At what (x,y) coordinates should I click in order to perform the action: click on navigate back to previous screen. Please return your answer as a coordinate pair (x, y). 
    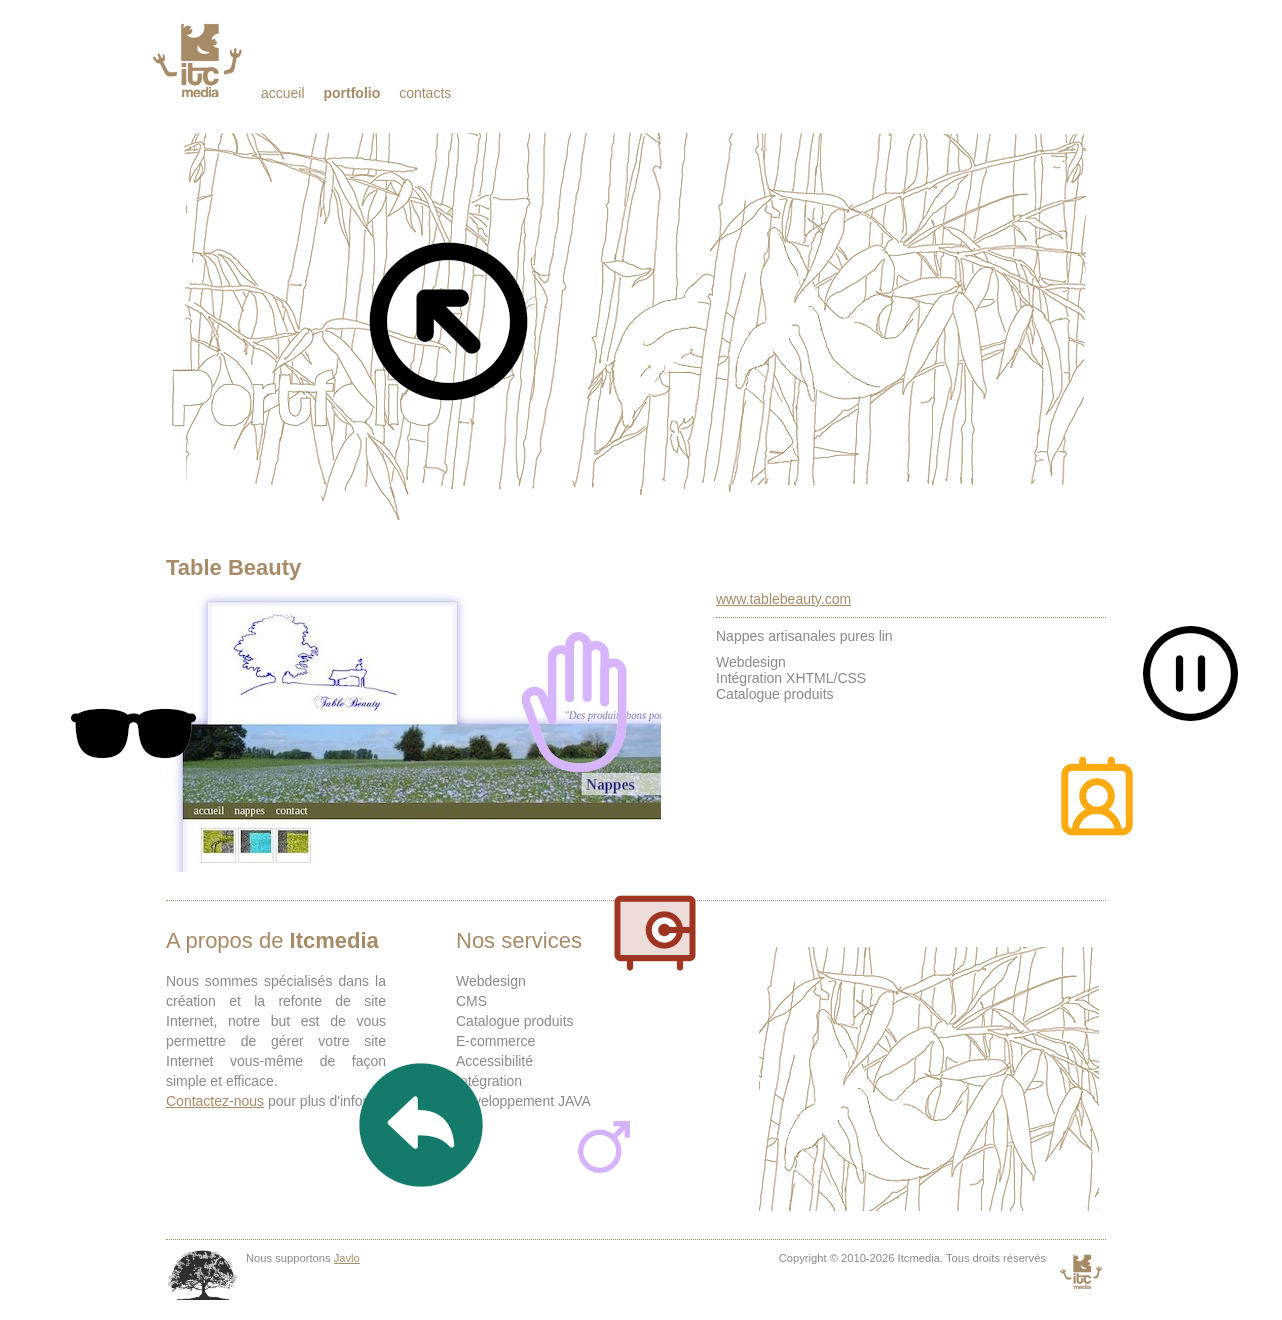
    Looking at the image, I should click on (448, 321).